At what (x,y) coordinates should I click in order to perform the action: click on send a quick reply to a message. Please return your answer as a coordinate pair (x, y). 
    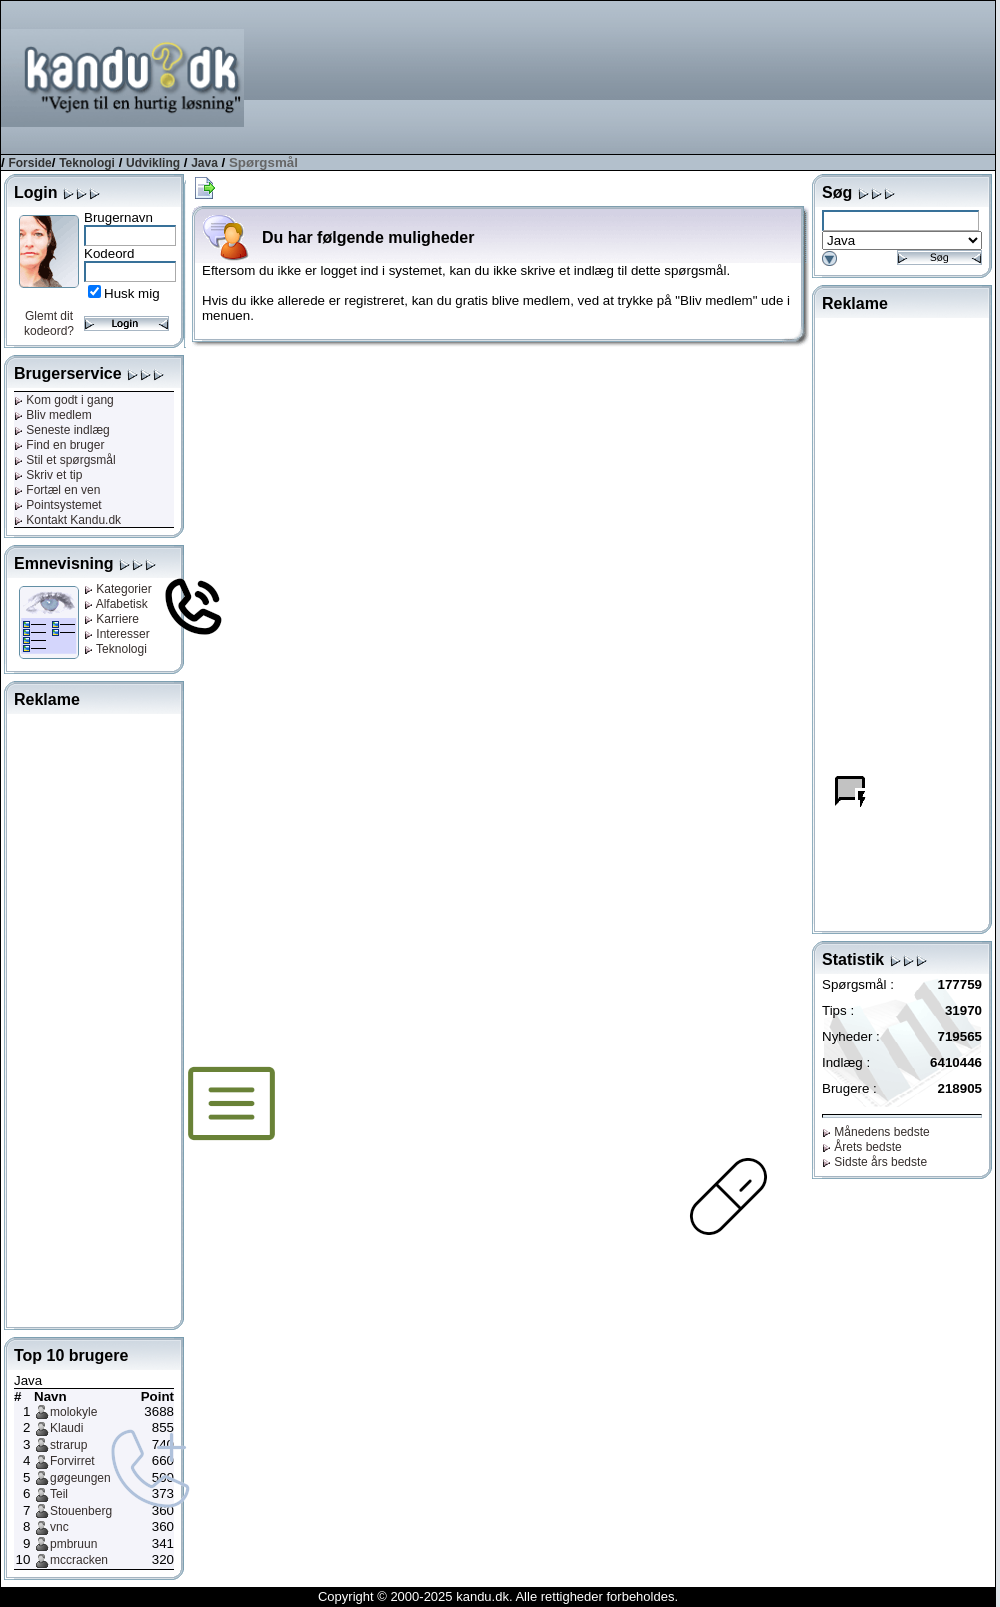
    Looking at the image, I should click on (850, 791).